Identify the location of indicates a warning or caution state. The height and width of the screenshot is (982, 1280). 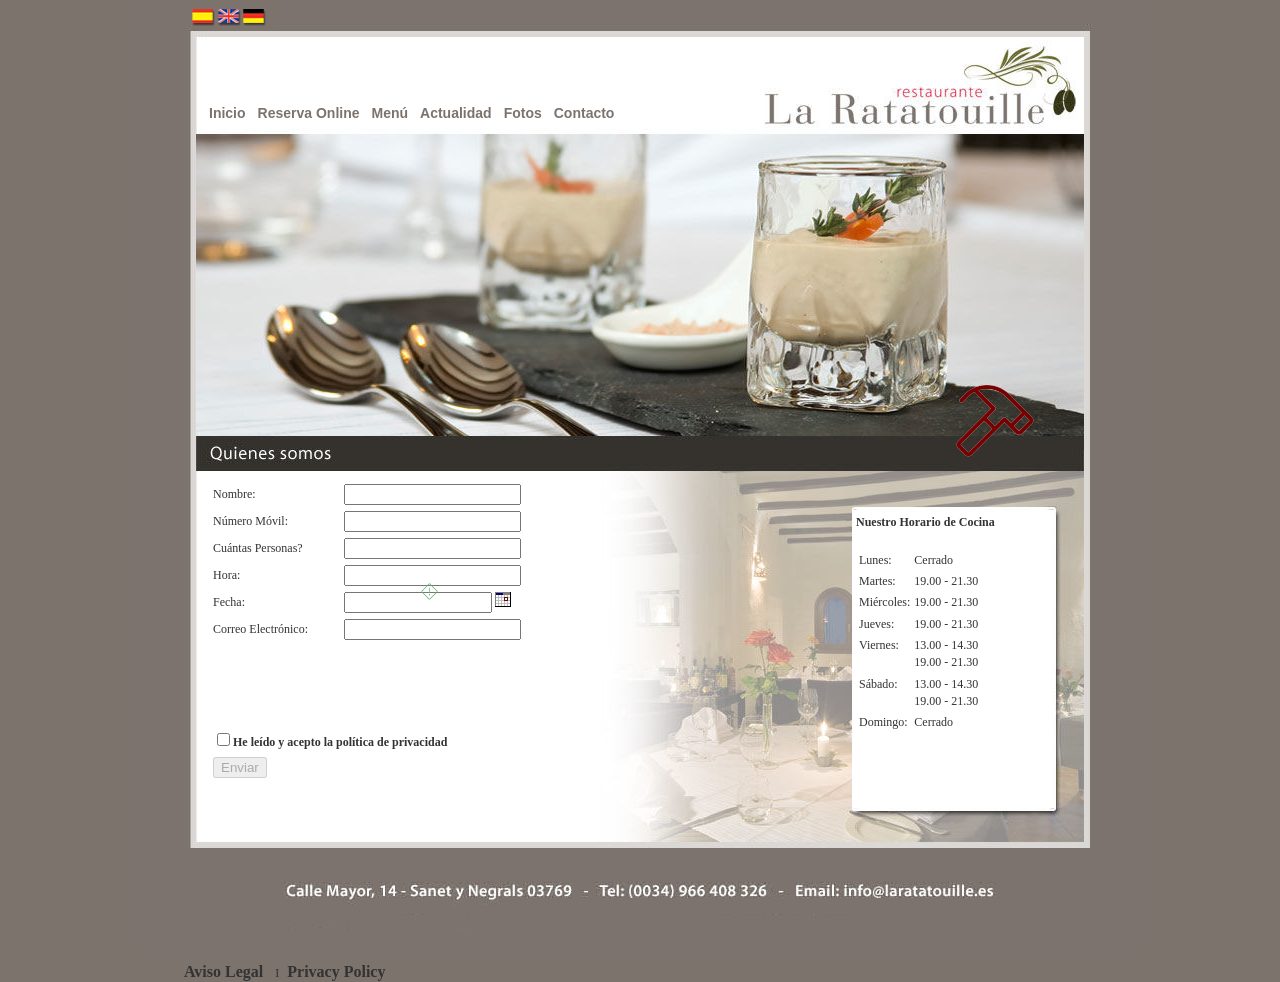
(429, 591).